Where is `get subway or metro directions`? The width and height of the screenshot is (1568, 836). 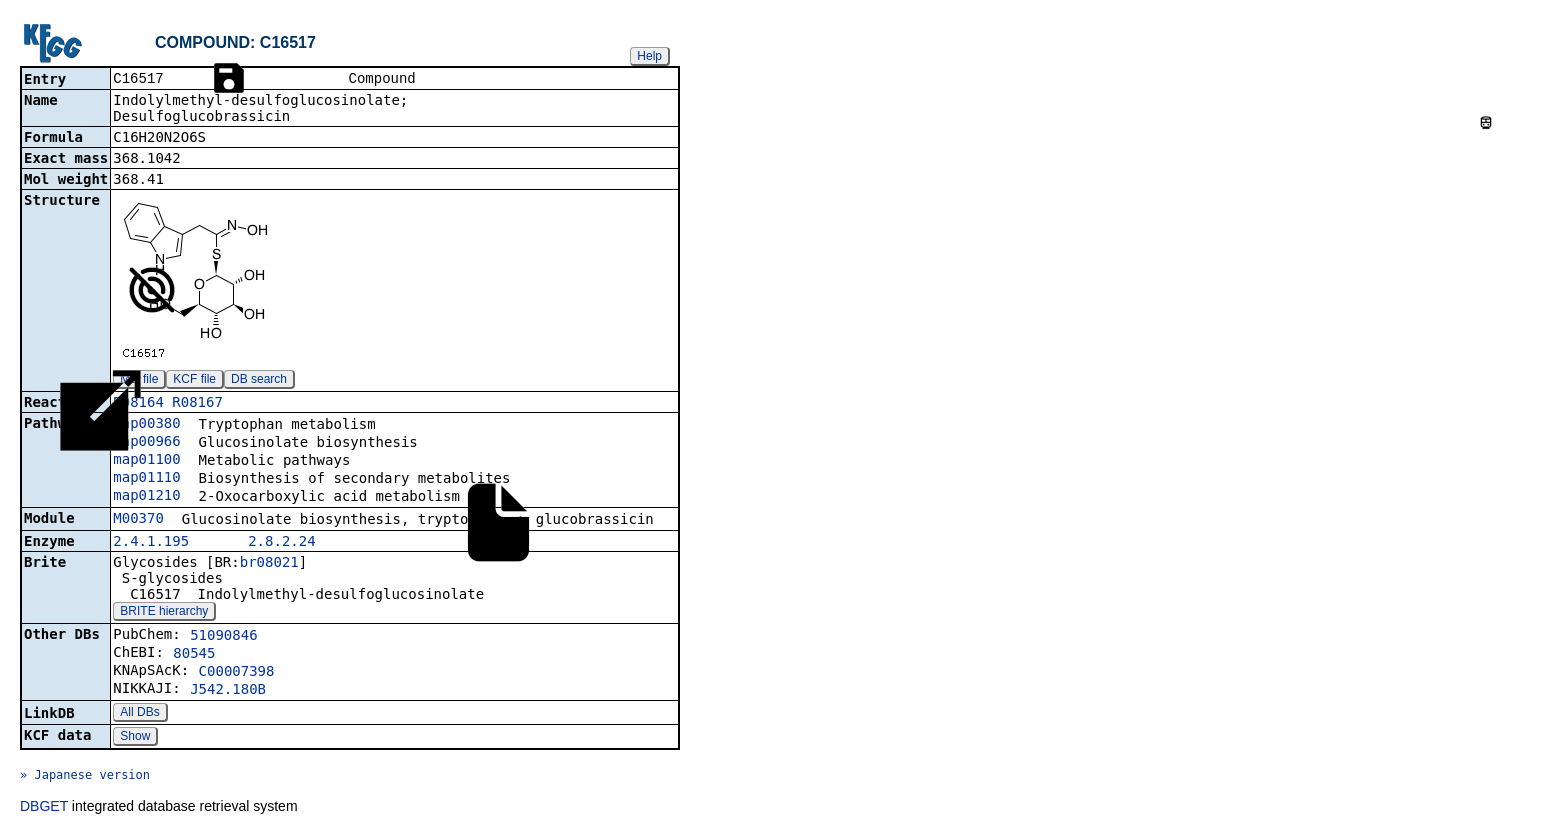 get subway or metro directions is located at coordinates (1486, 123).